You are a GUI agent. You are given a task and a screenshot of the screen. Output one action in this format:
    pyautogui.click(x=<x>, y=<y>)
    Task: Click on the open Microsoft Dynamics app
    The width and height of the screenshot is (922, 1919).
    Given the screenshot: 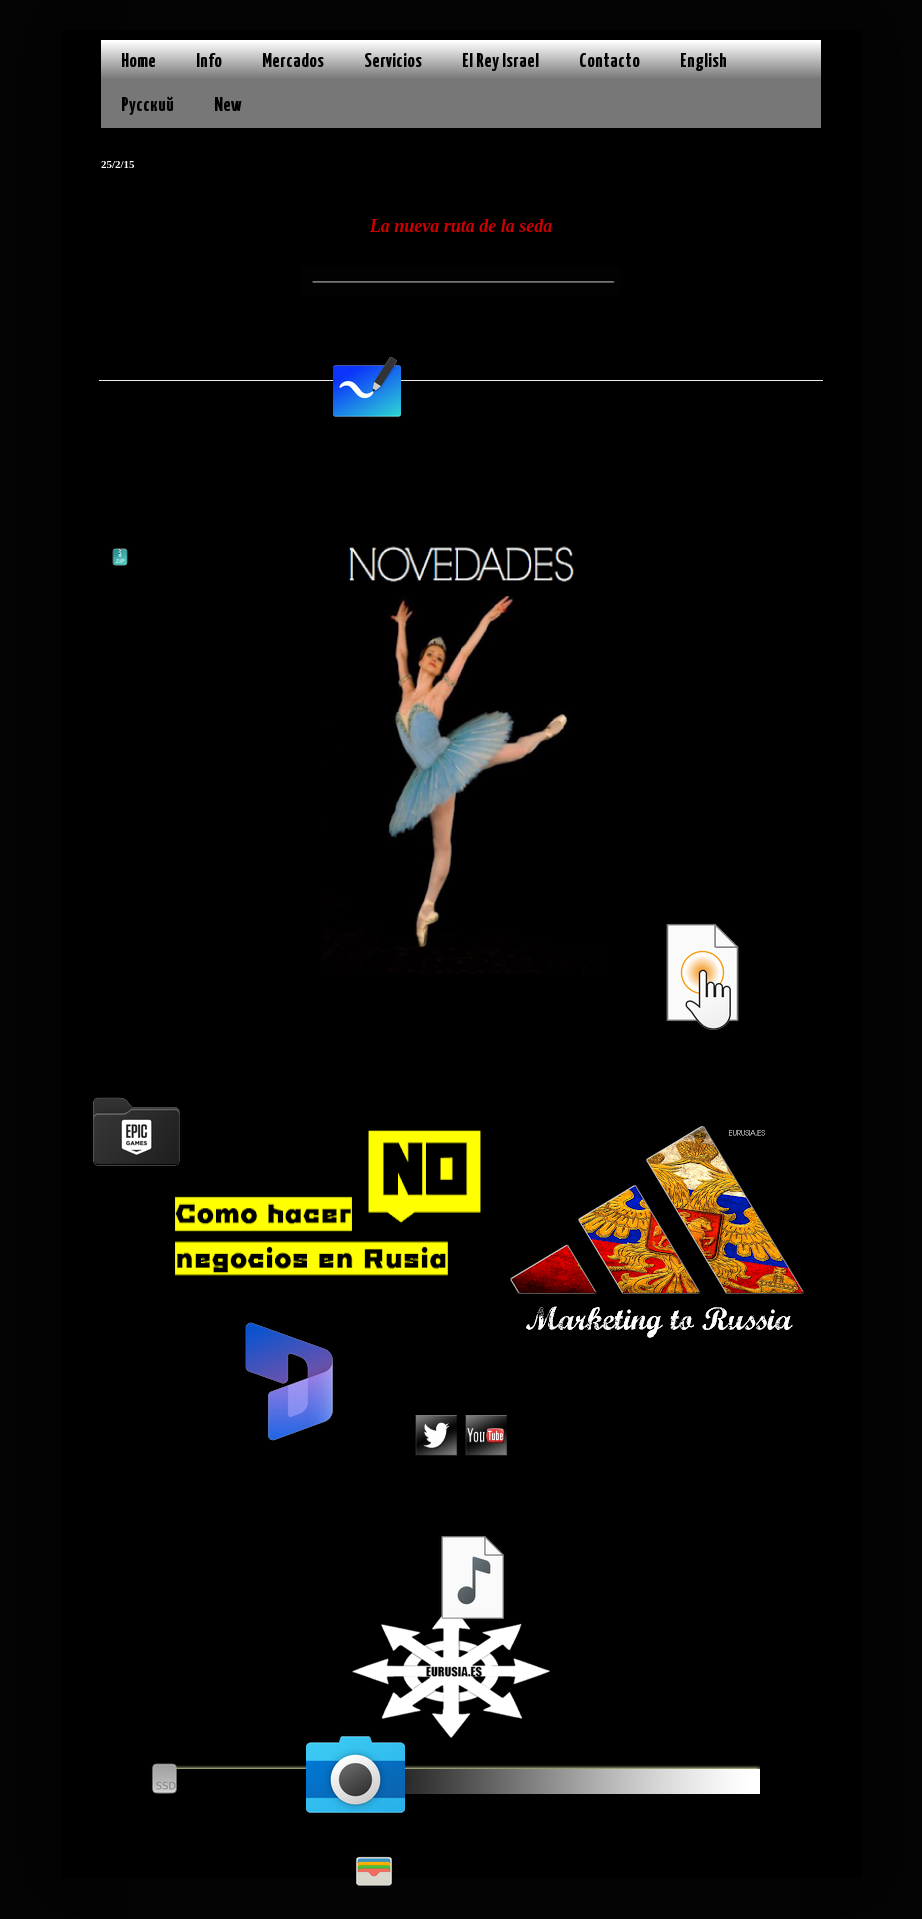 What is the action you would take?
    pyautogui.click(x=290, y=1381)
    